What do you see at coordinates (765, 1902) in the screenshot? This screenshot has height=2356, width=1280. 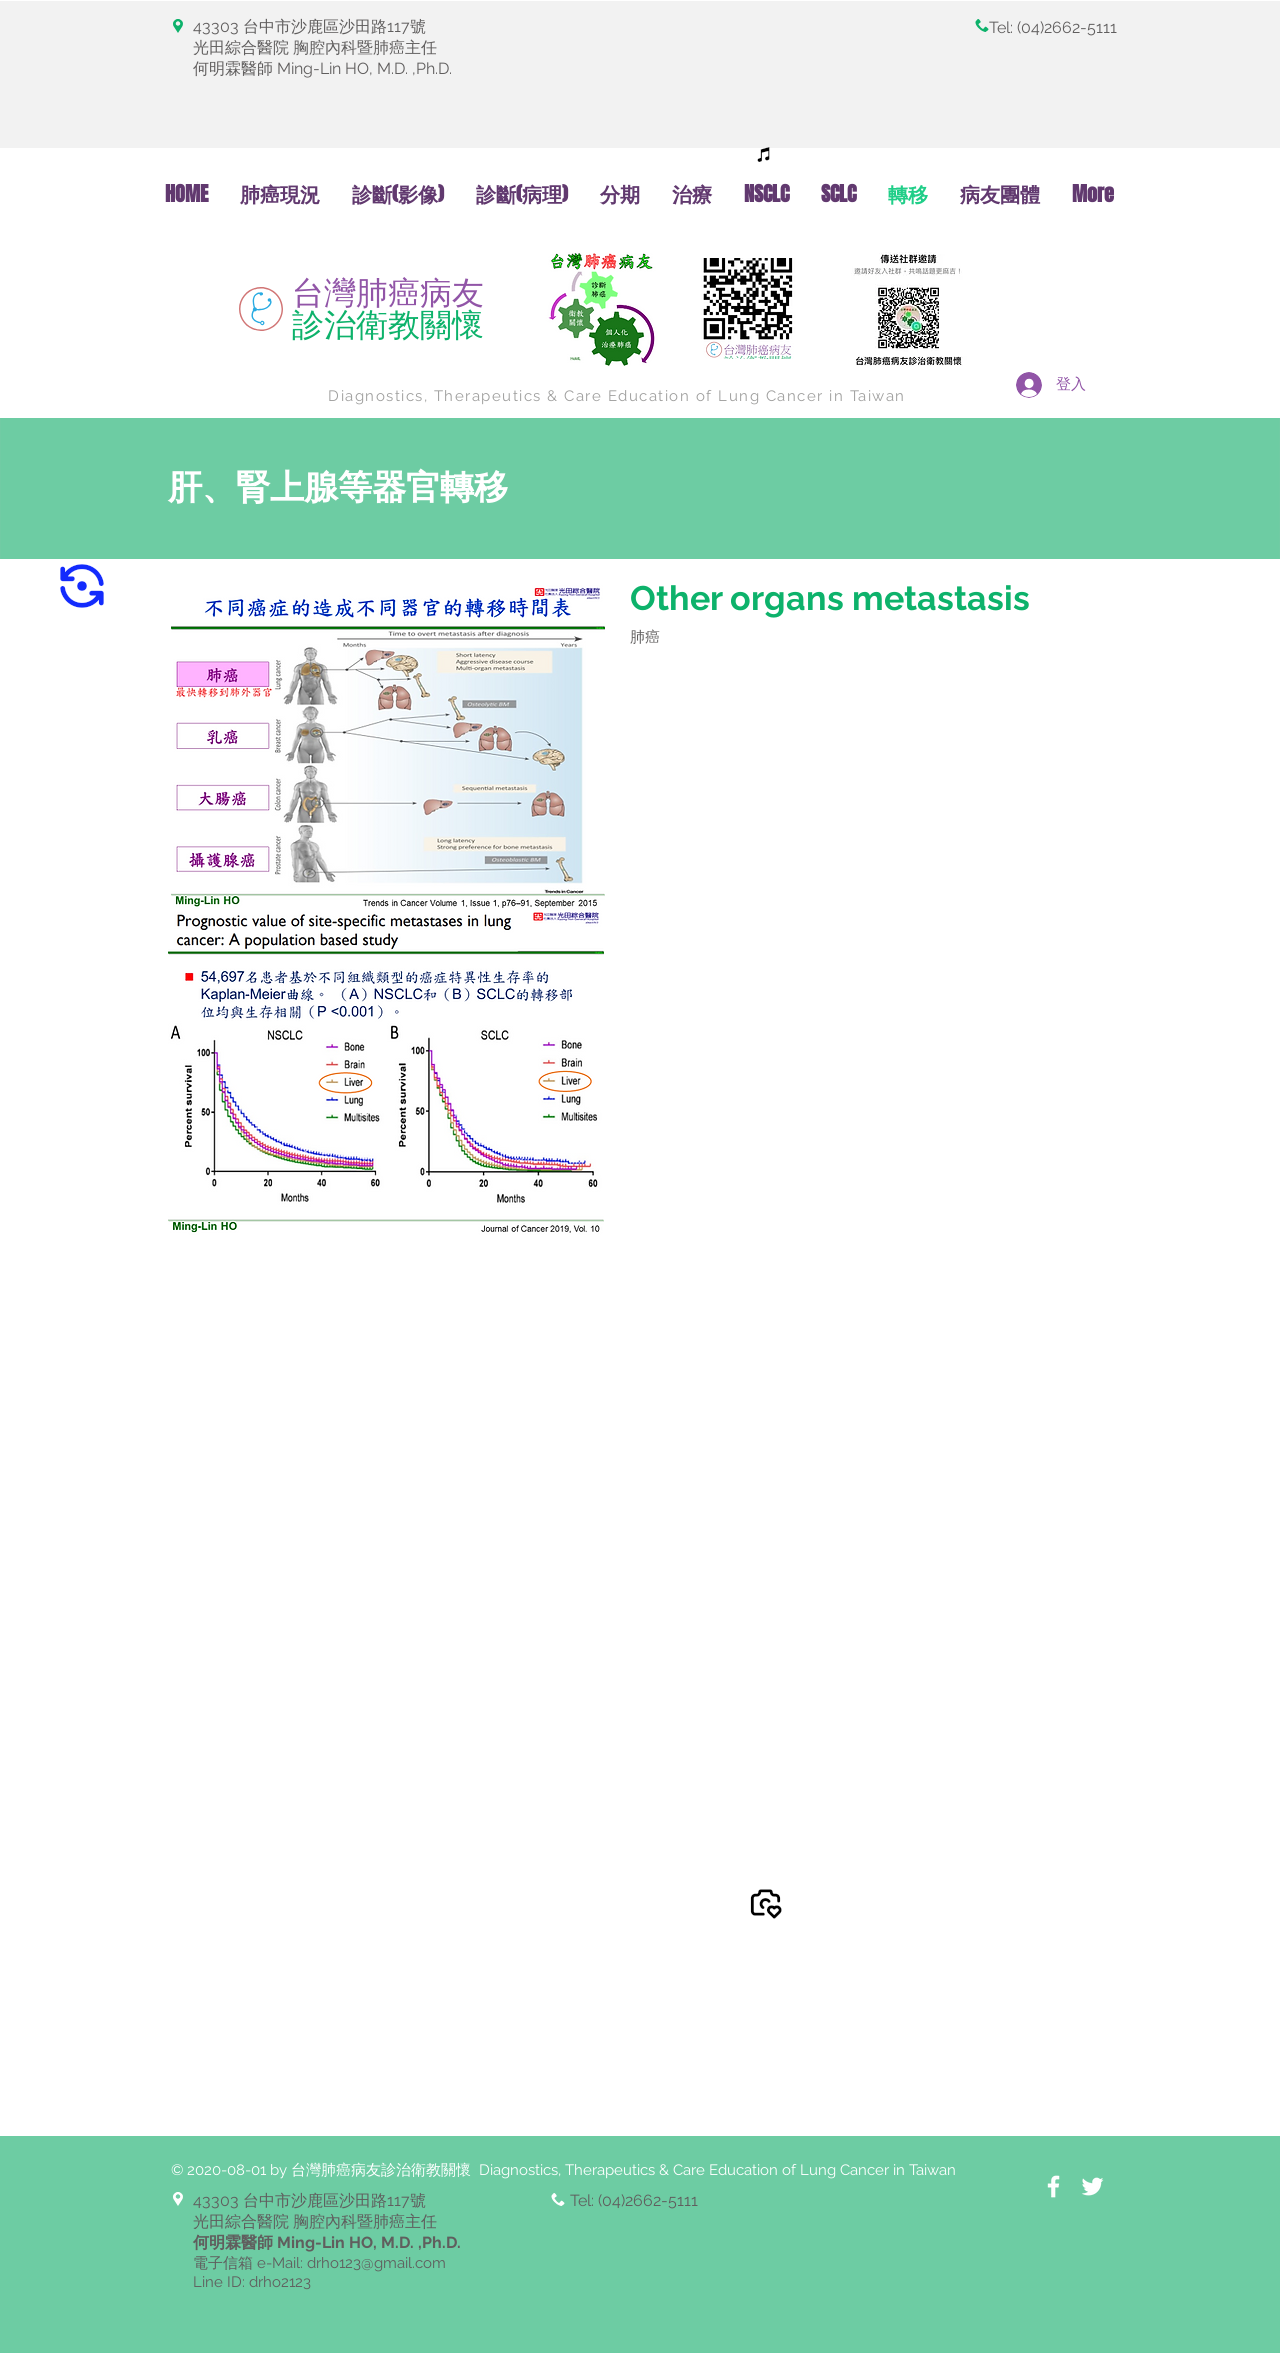 I see `mark photo as favorite` at bounding box center [765, 1902].